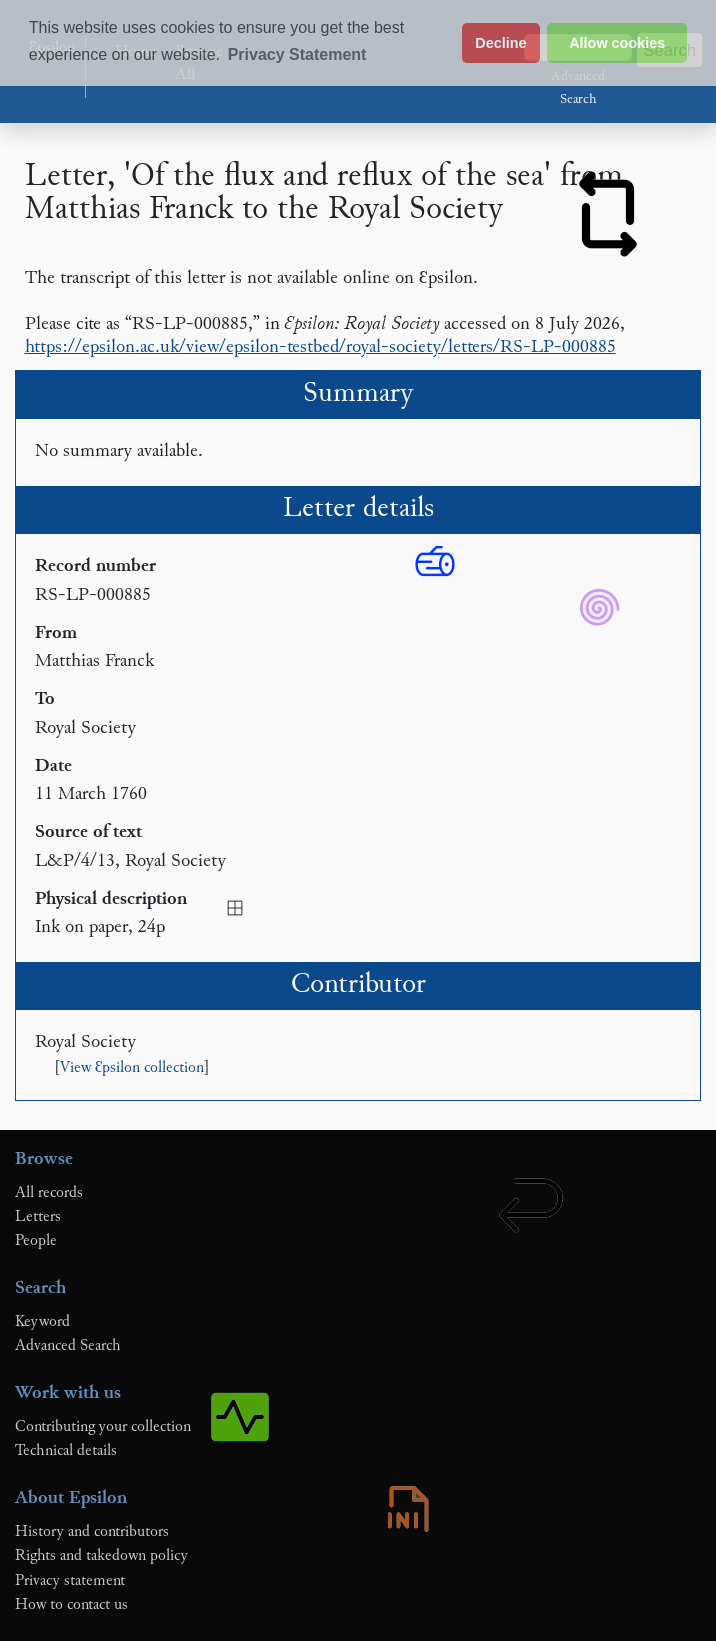 The width and height of the screenshot is (716, 1641). I want to click on view items in grid layout, so click(235, 908).